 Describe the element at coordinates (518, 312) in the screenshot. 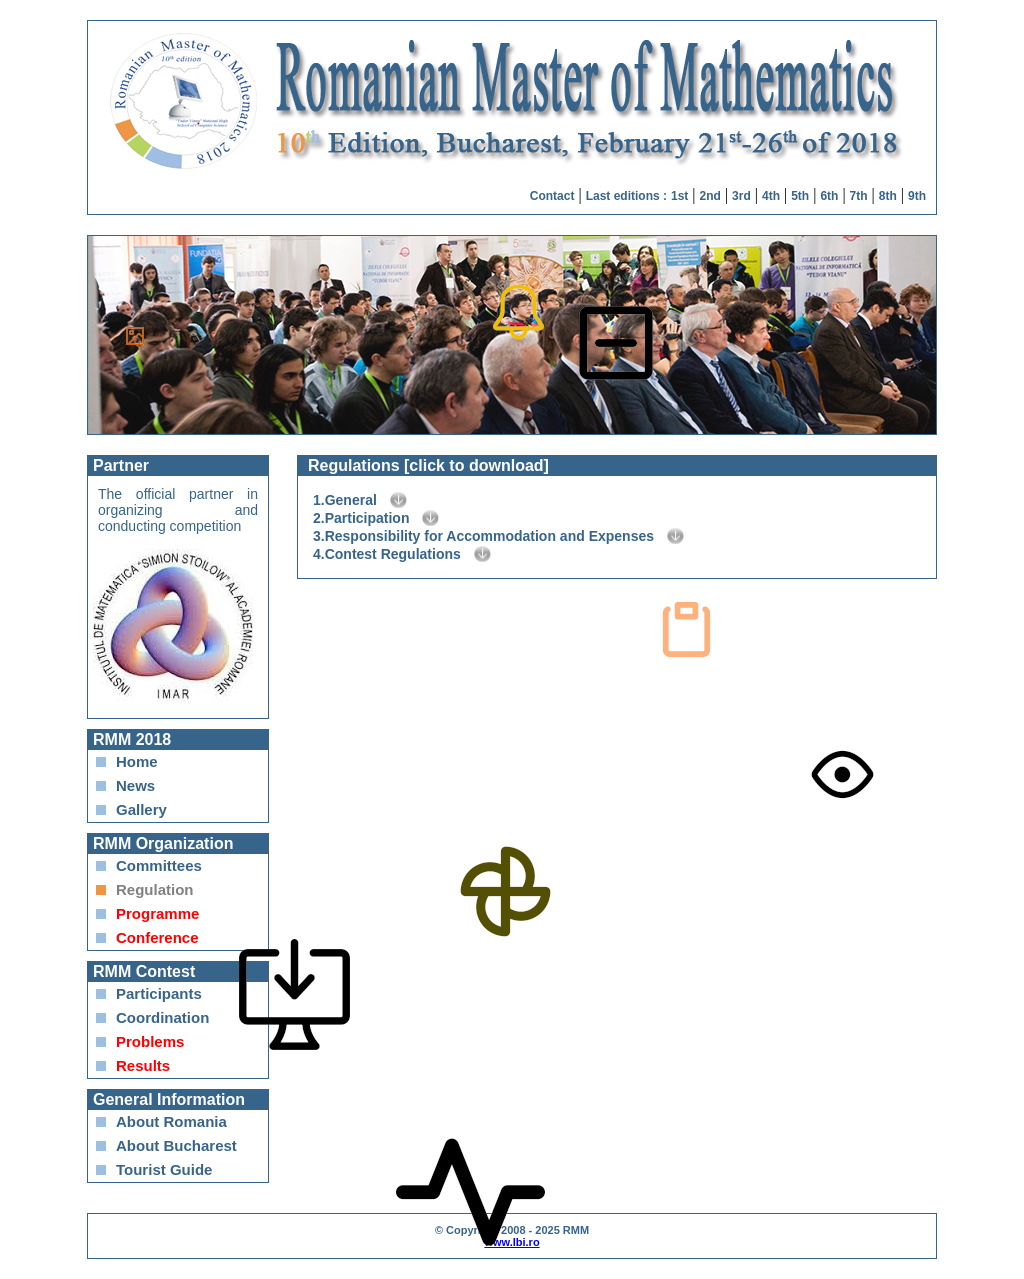

I see `view notifications` at that location.